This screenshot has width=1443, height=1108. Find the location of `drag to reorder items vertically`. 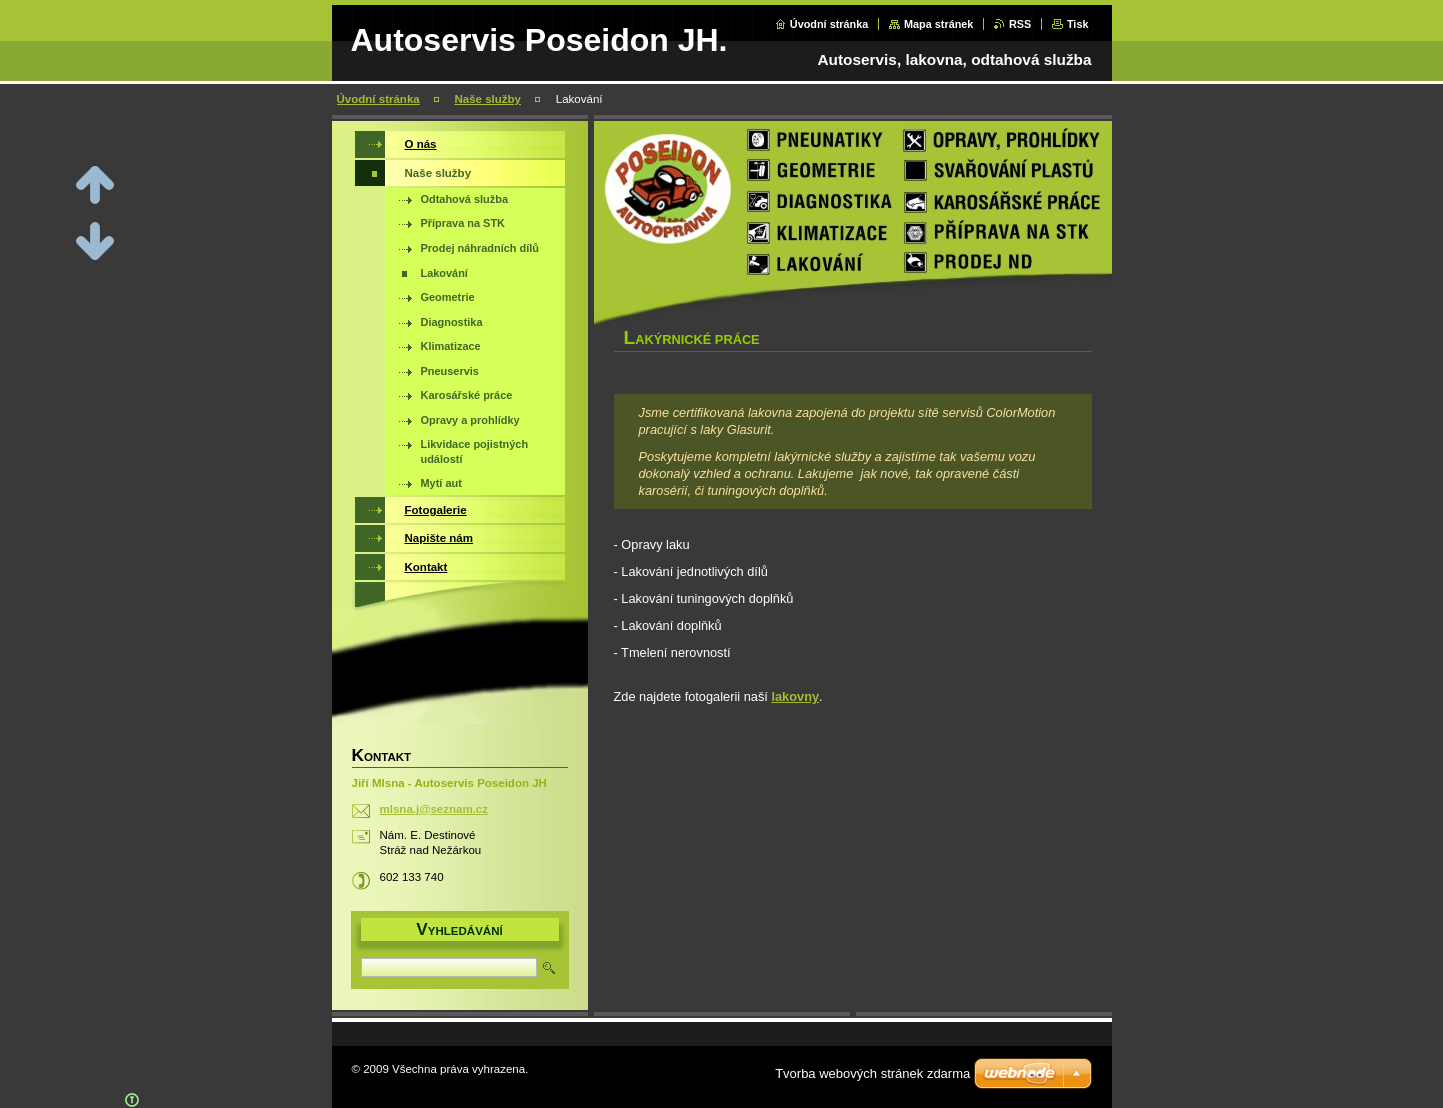

drag to reorder items vertically is located at coordinates (95, 213).